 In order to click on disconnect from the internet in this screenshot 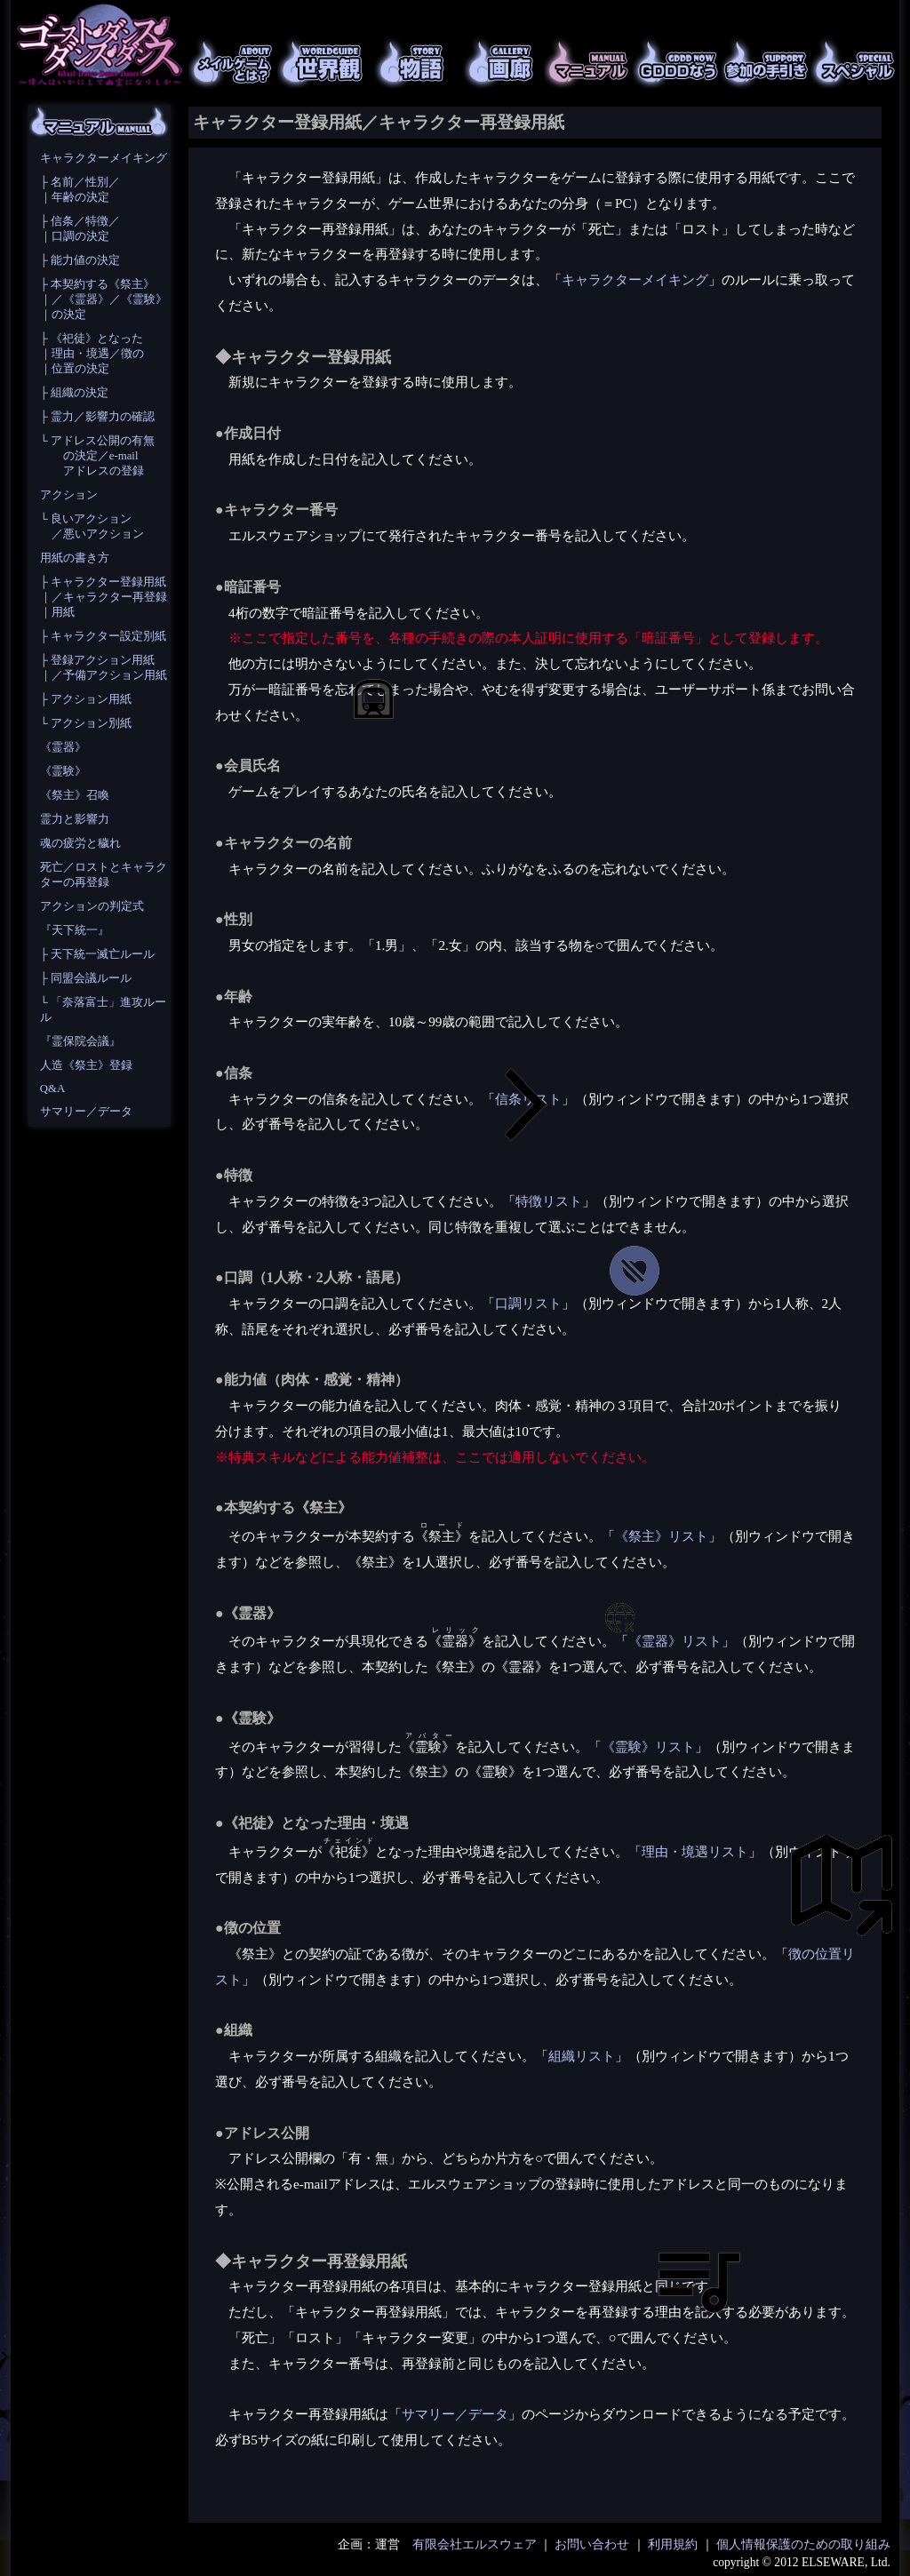, I will do `click(619, 1617)`.